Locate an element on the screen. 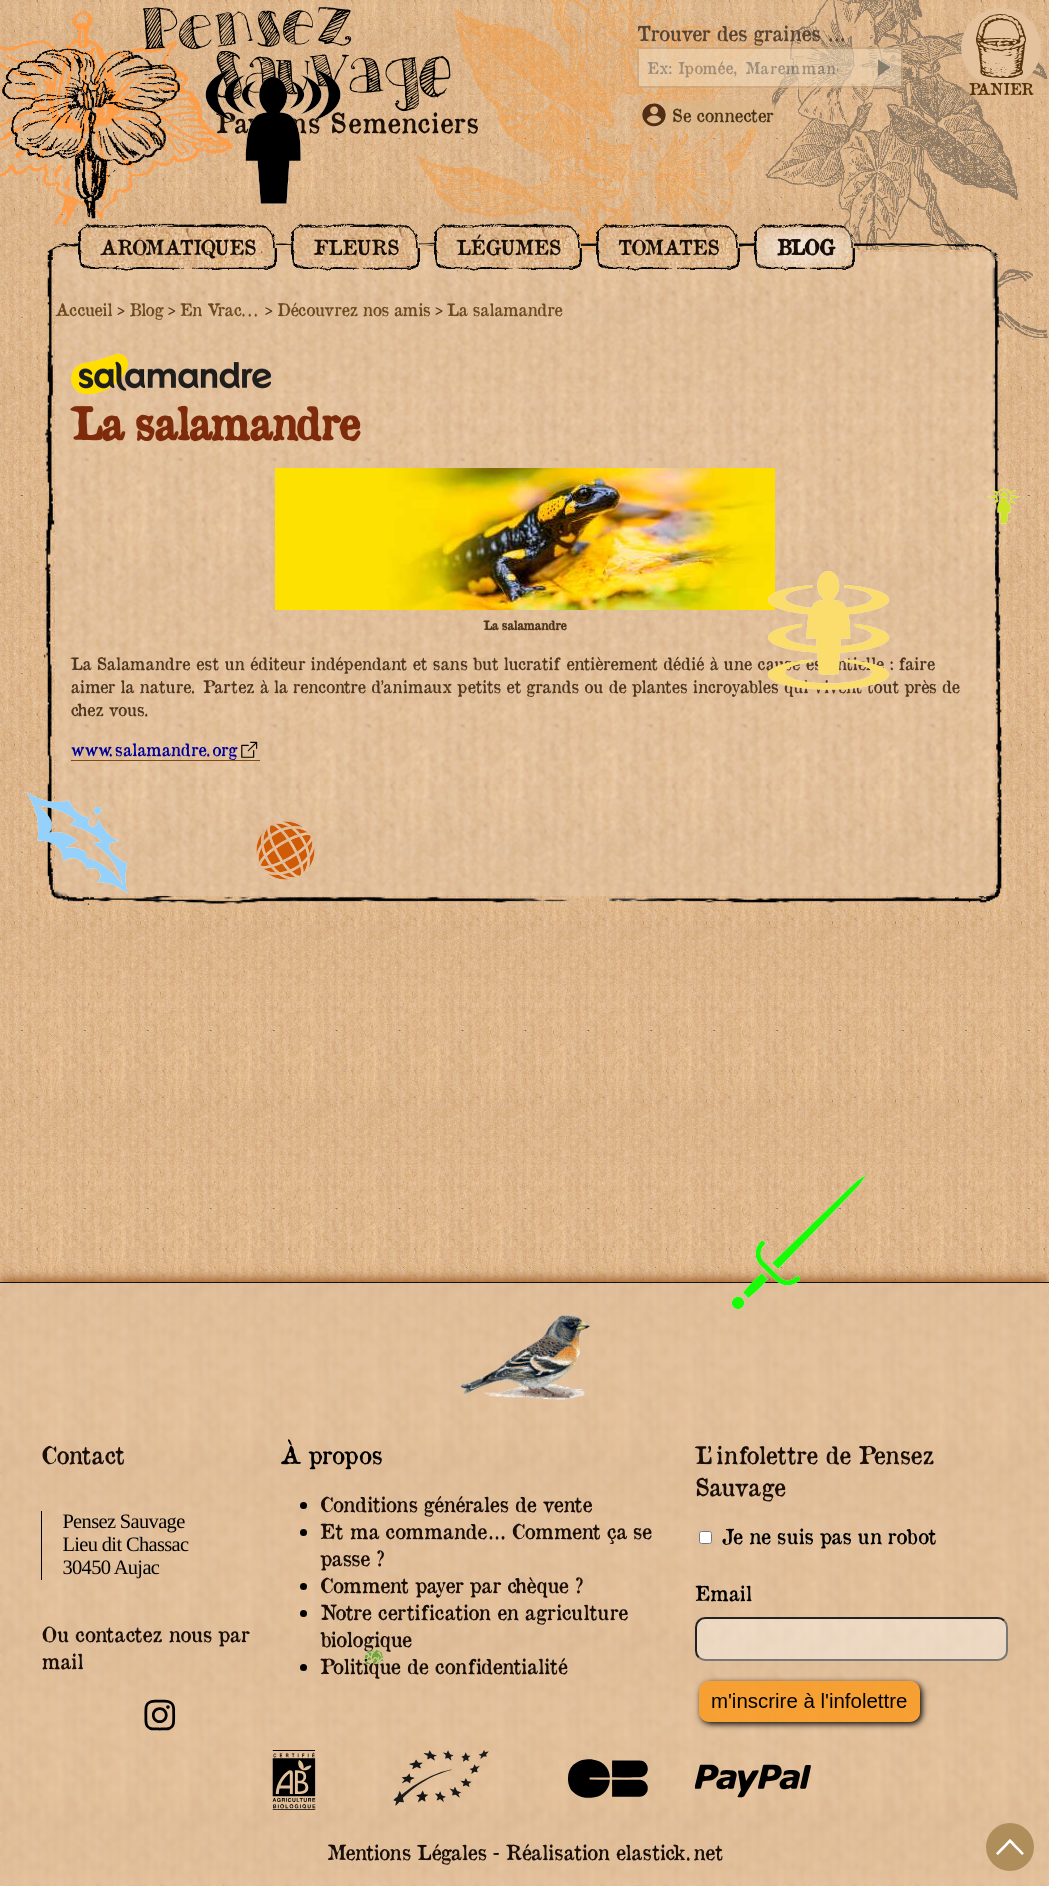 Image resolution: width=1049 pixels, height=1886 pixels. equip a stiletto or dagger weapon is located at coordinates (799, 1242).